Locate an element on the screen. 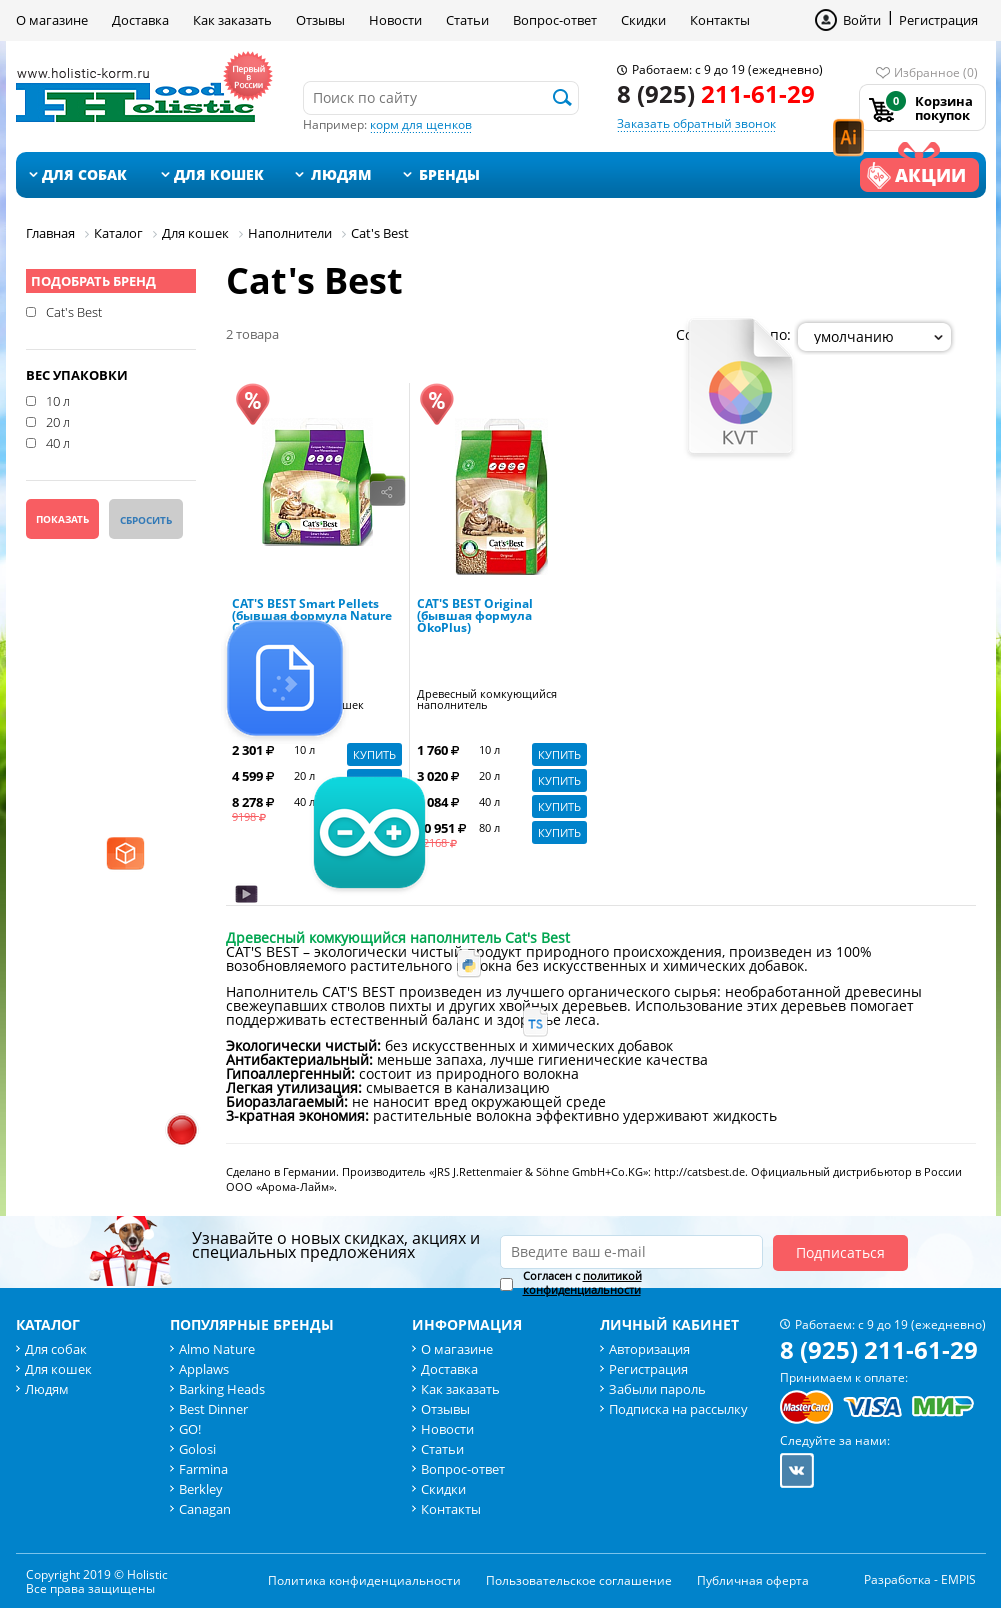  open a 3D model file is located at coordinates (125, 852).